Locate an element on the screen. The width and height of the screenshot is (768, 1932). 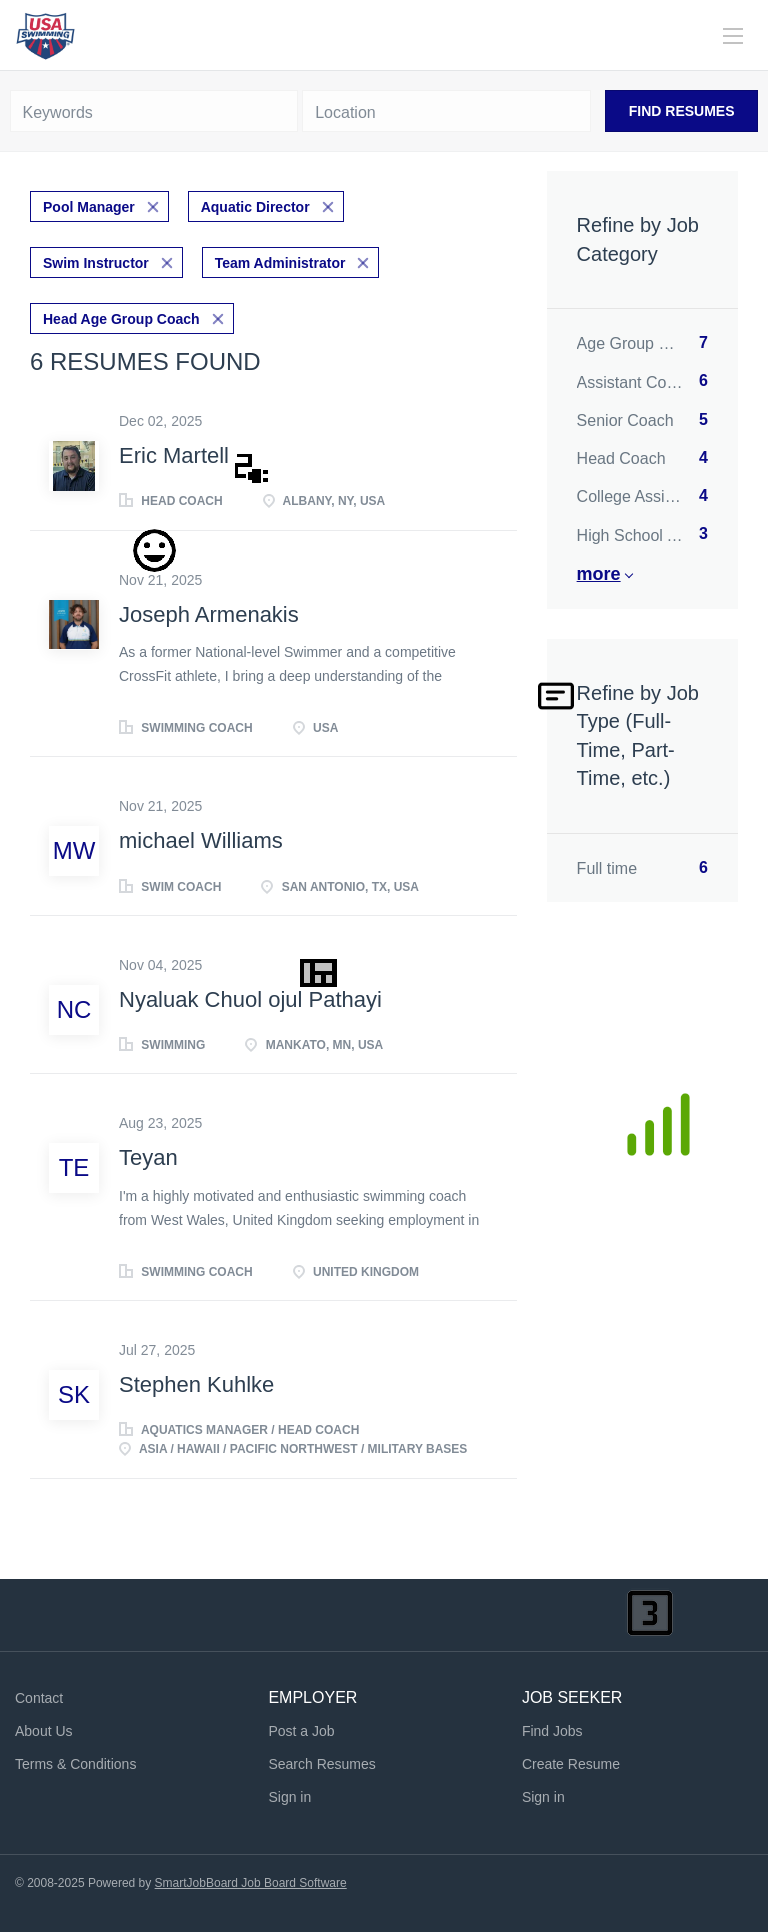
tag people in a photo is located at coordinates (154, 550).